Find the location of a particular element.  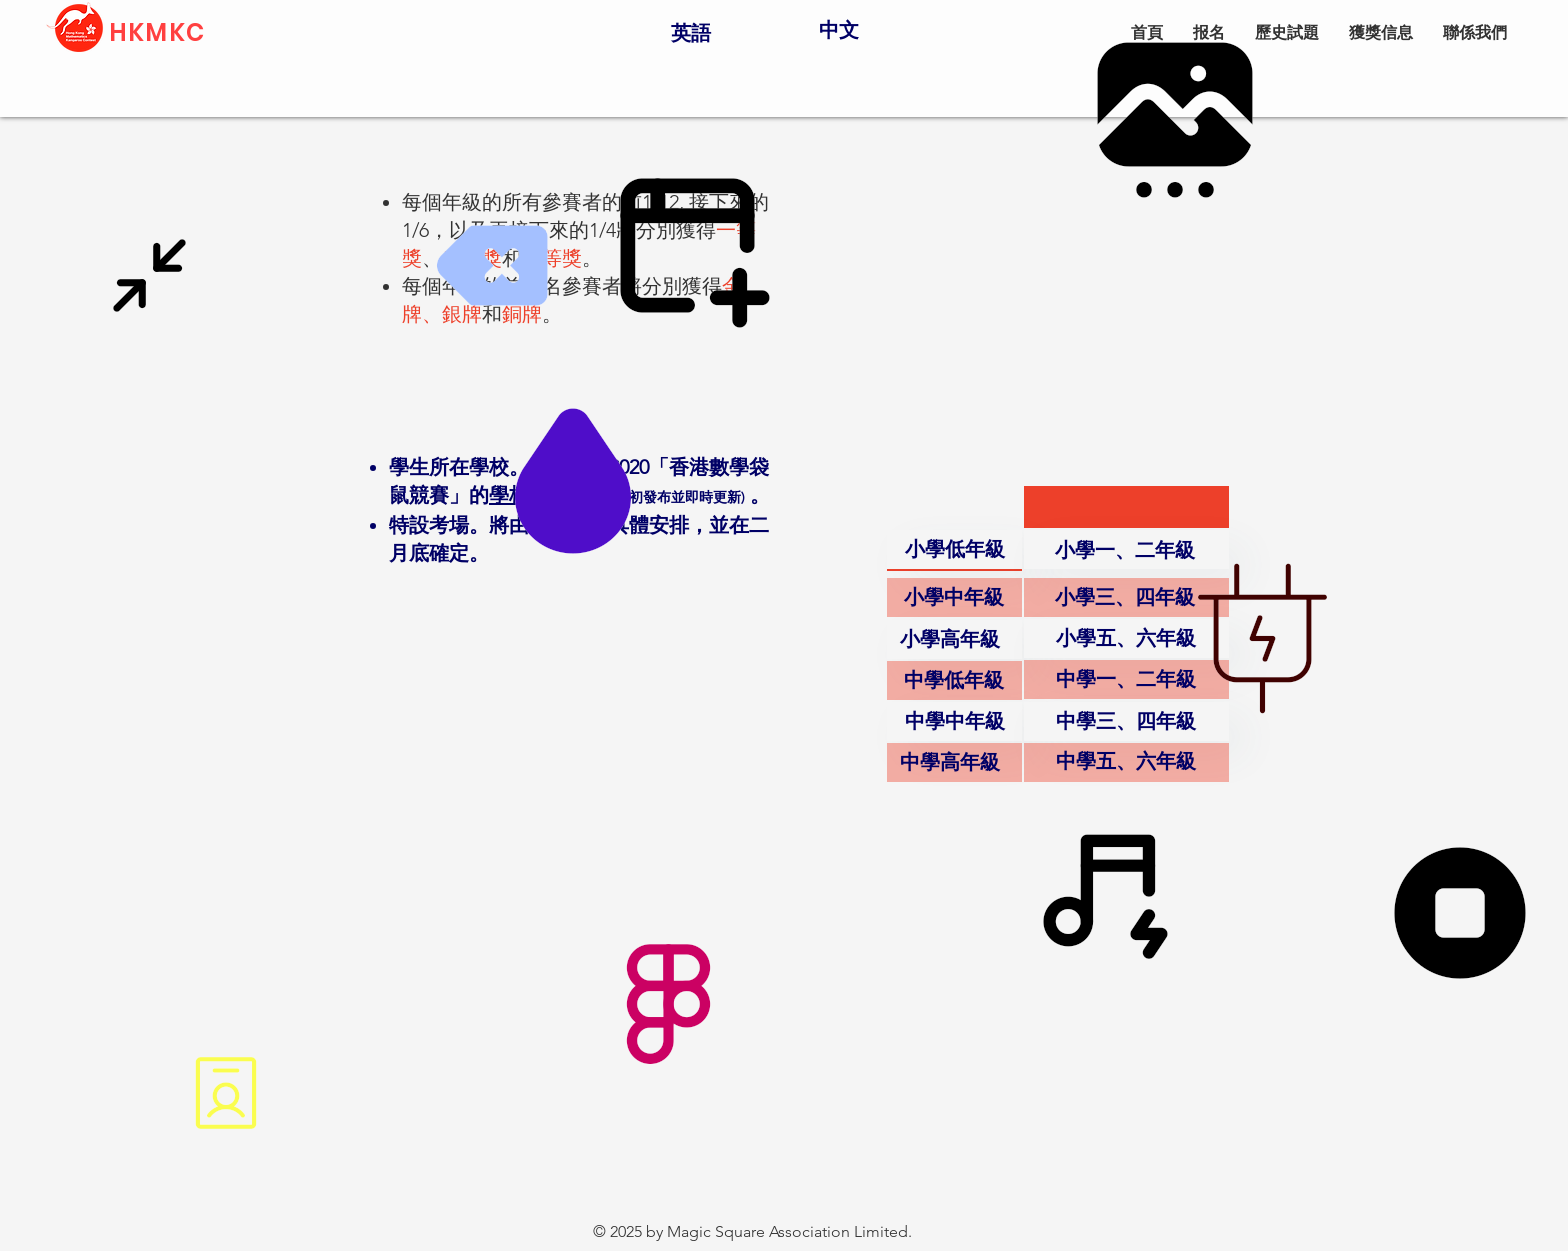

minimize or collapse the current window is located at coordinates (149, 275).